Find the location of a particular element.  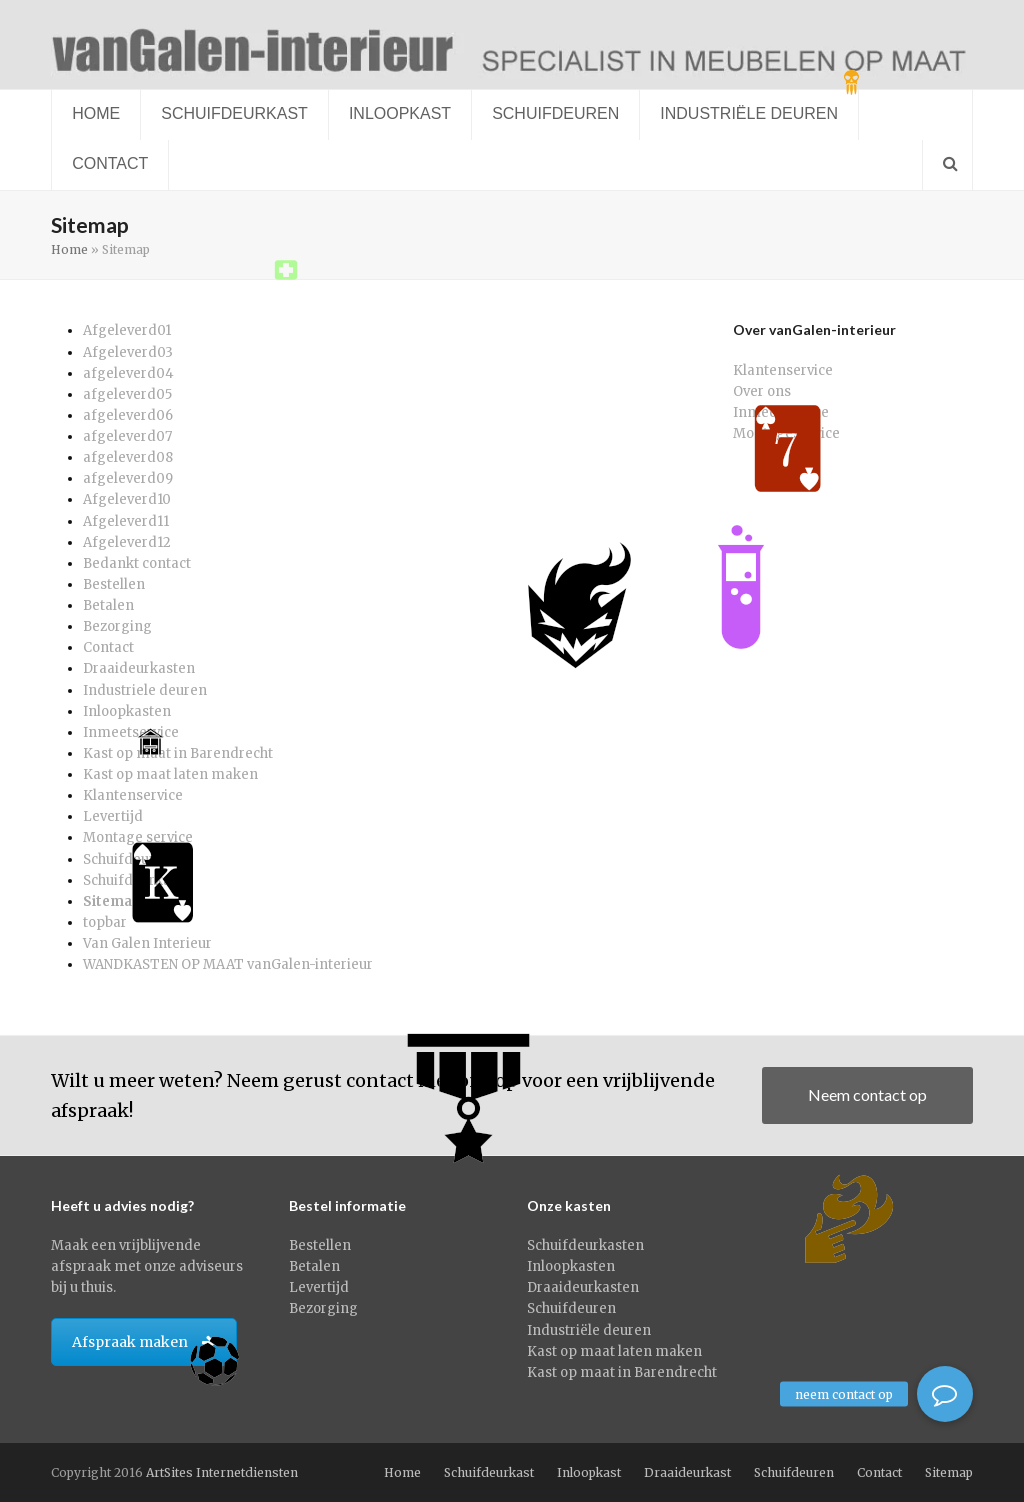

indicates danger or deadly hazard in game is located at coordinates (851, 82).